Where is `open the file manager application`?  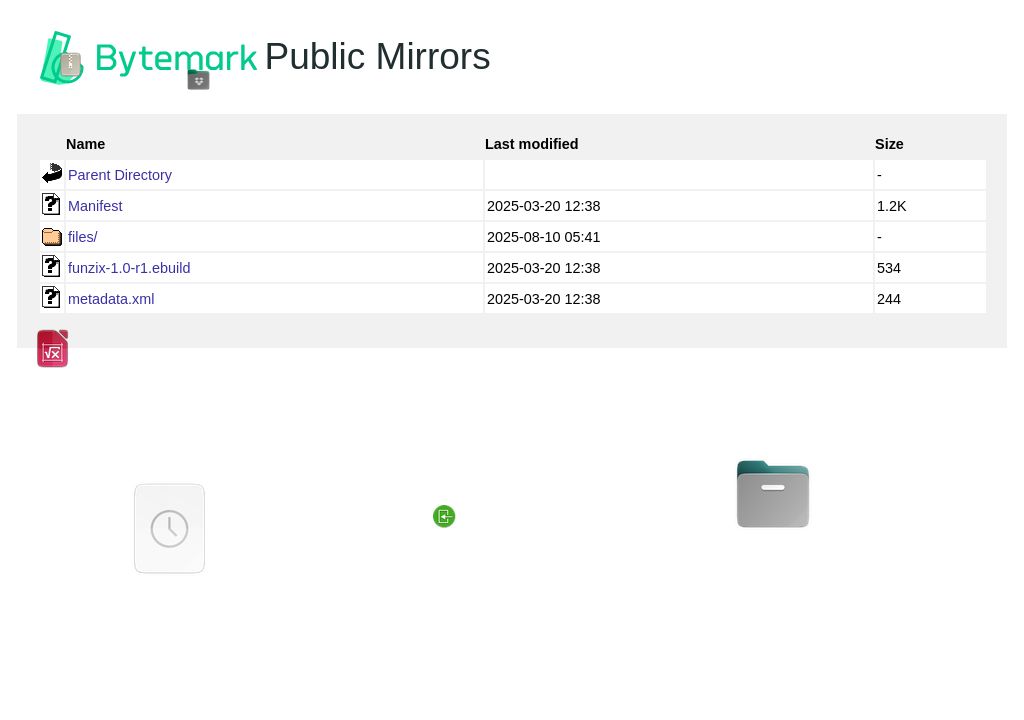
open the file manager application is located at coordinates (773, 494).